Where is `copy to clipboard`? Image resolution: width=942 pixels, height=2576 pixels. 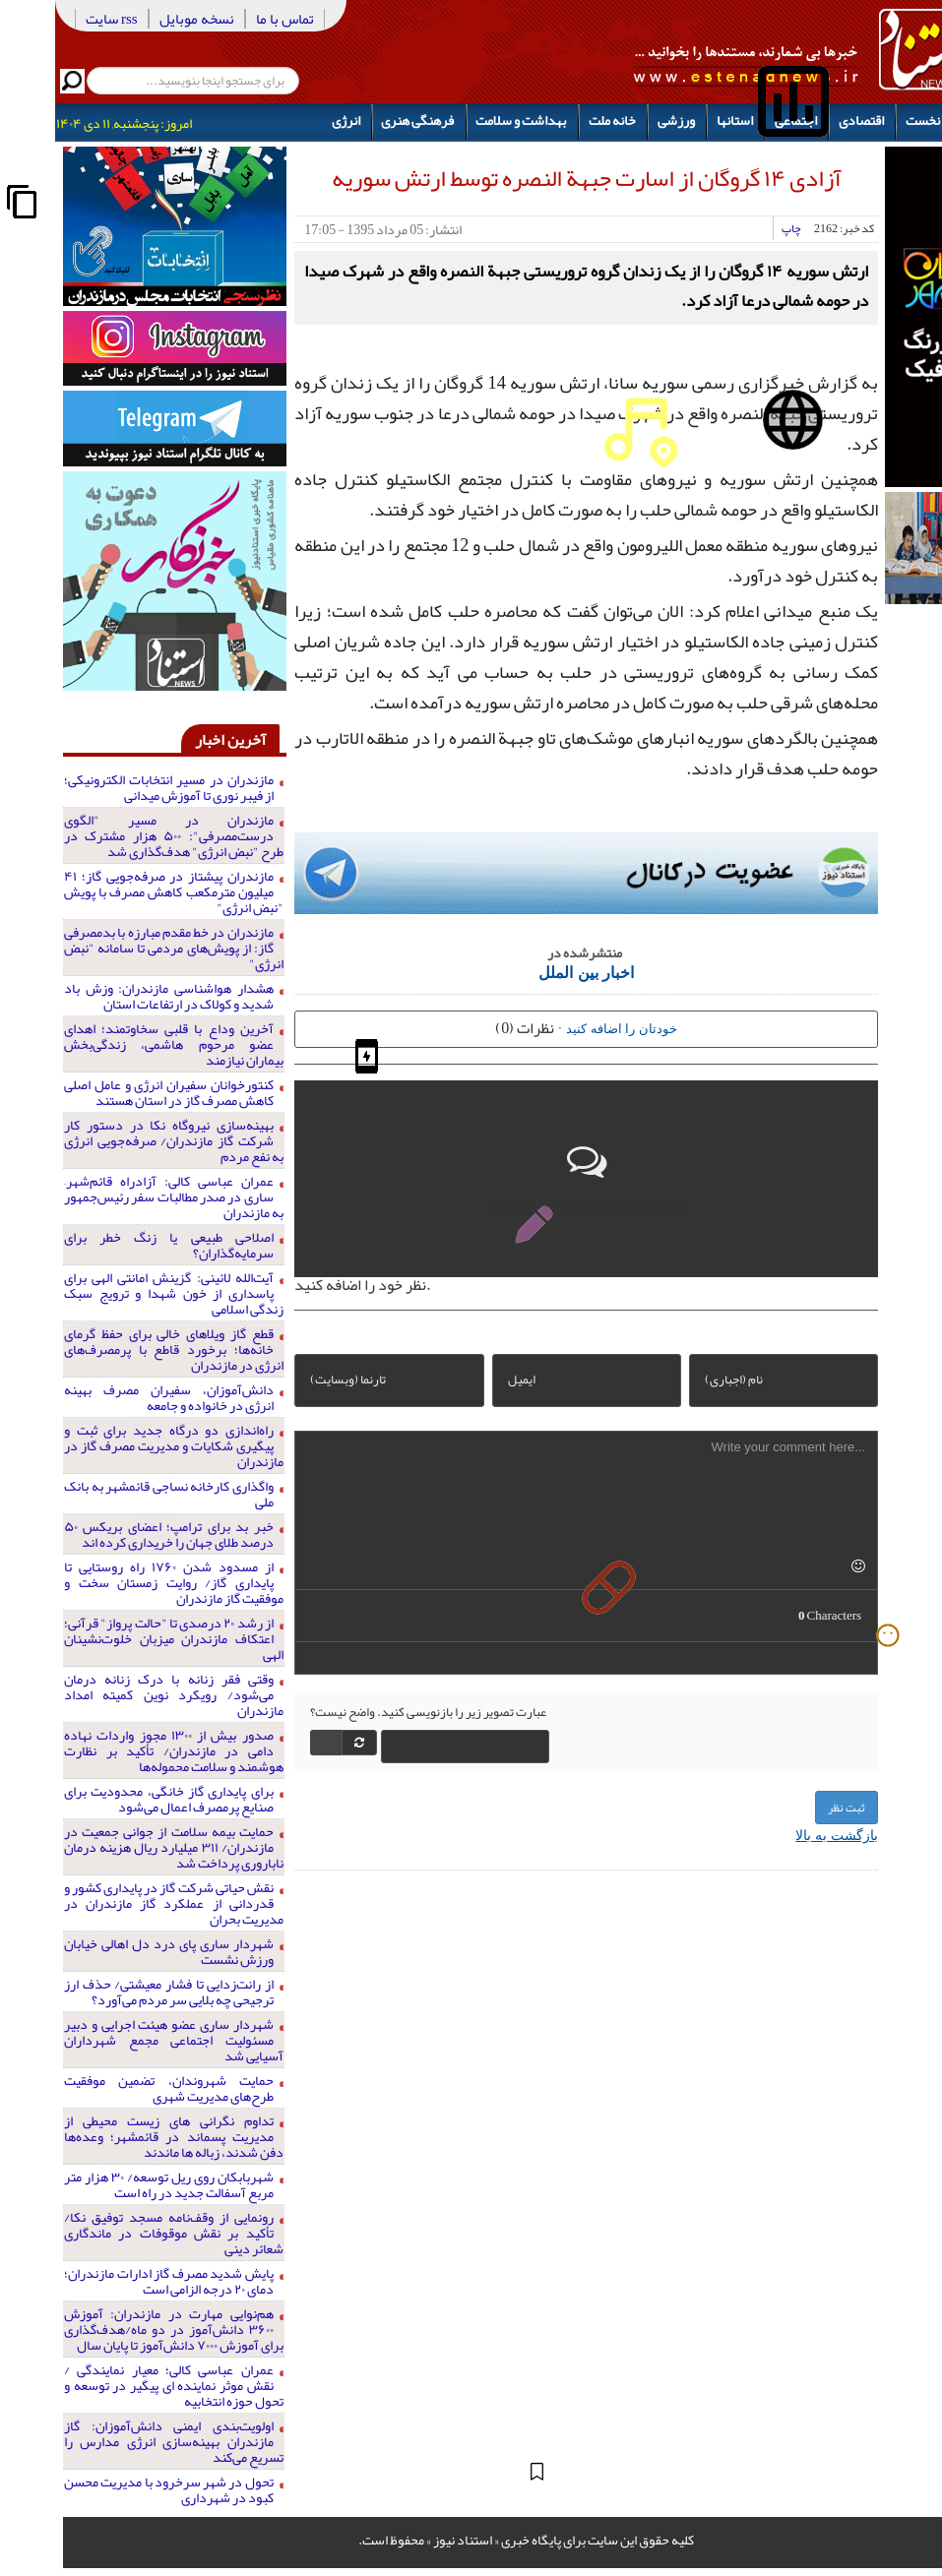 copy to clipboard is located at coordinates (23, 202).